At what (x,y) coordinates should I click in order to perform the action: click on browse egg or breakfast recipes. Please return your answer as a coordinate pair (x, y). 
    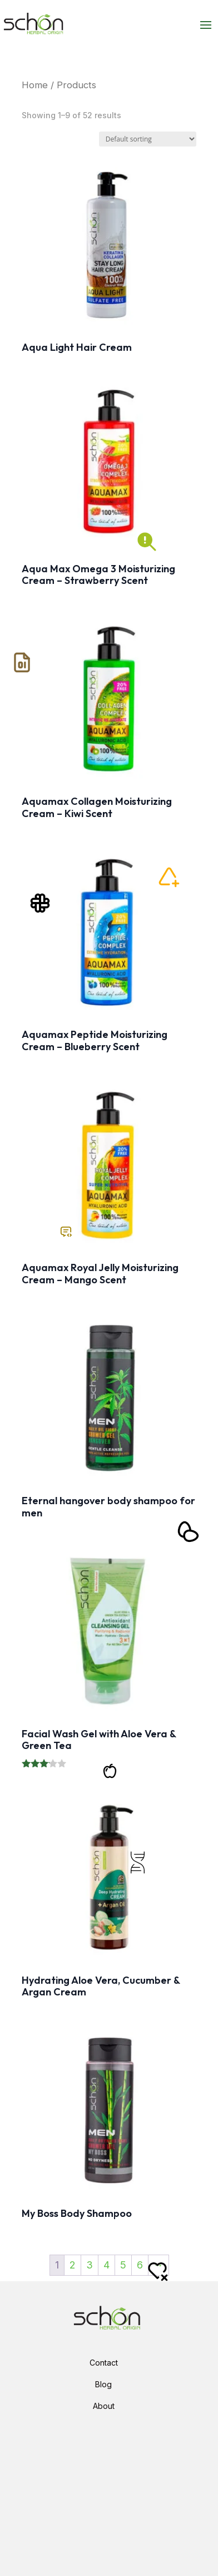
    Looking at the image, I should click on (188, 1530).